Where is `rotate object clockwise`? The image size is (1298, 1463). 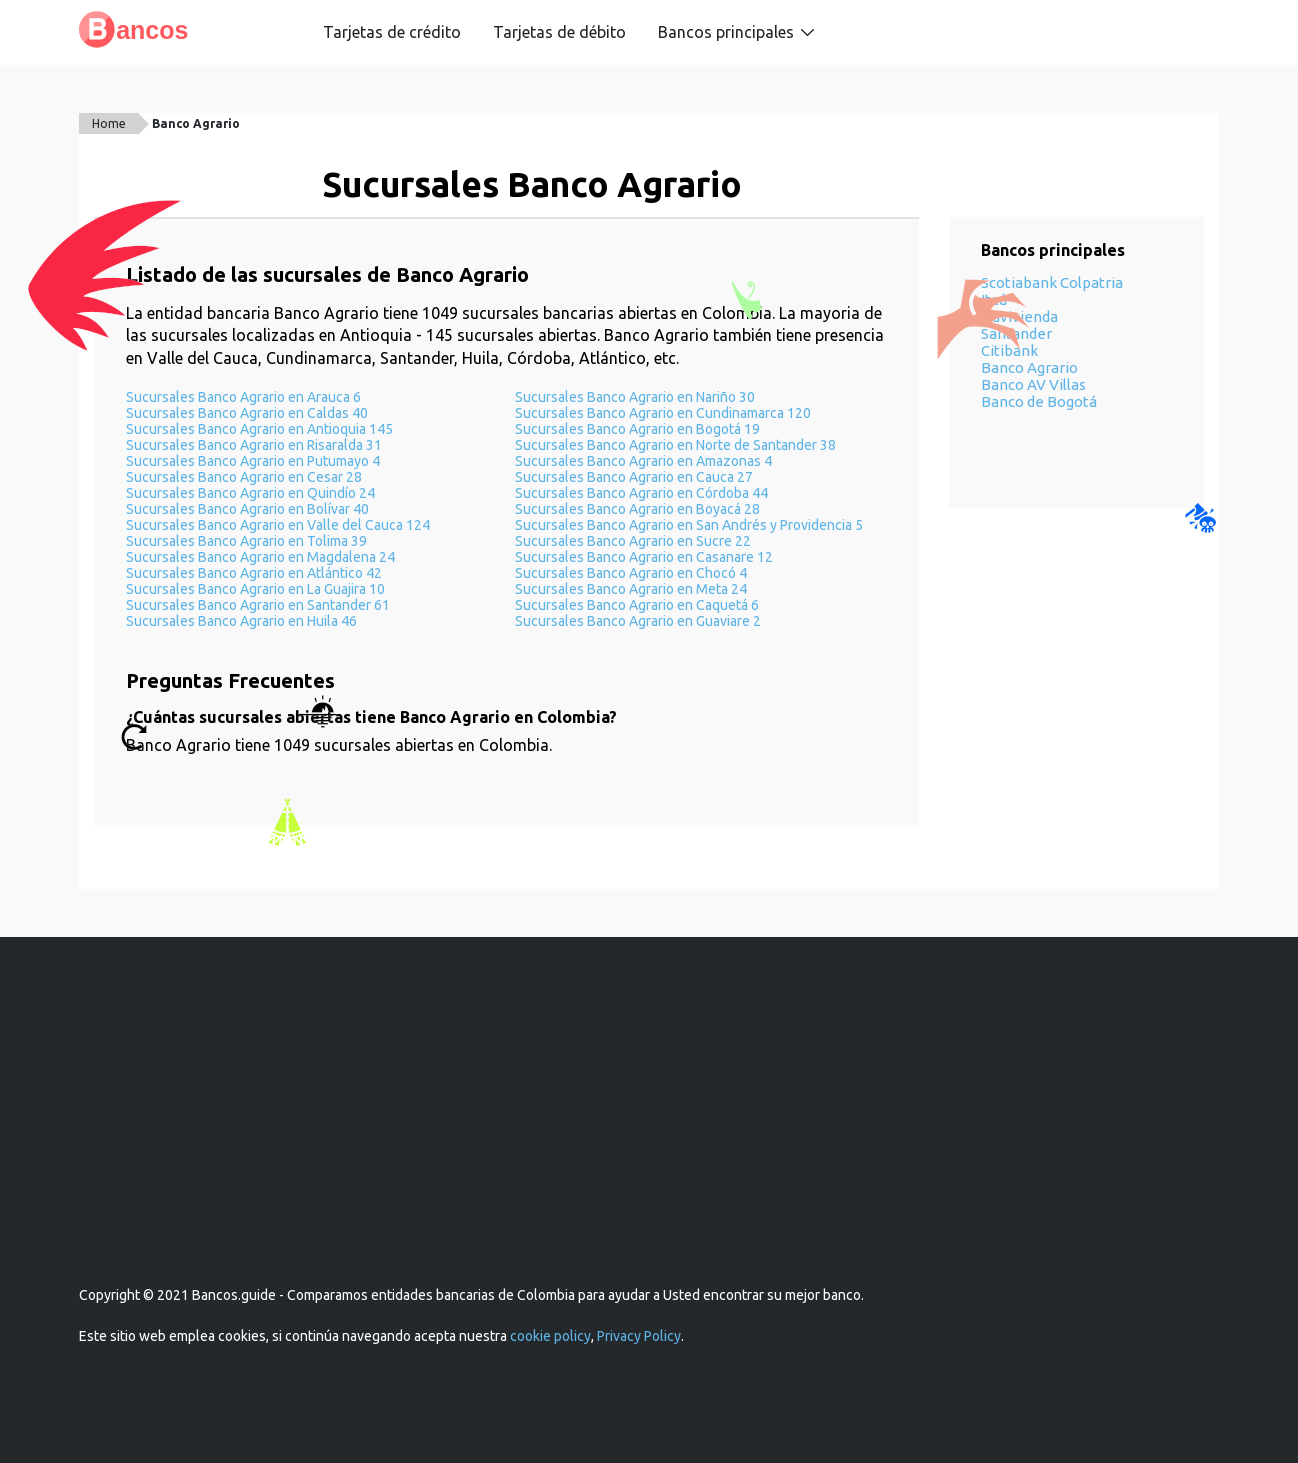
rotate object clockwise is located at coordinates (134, 737).